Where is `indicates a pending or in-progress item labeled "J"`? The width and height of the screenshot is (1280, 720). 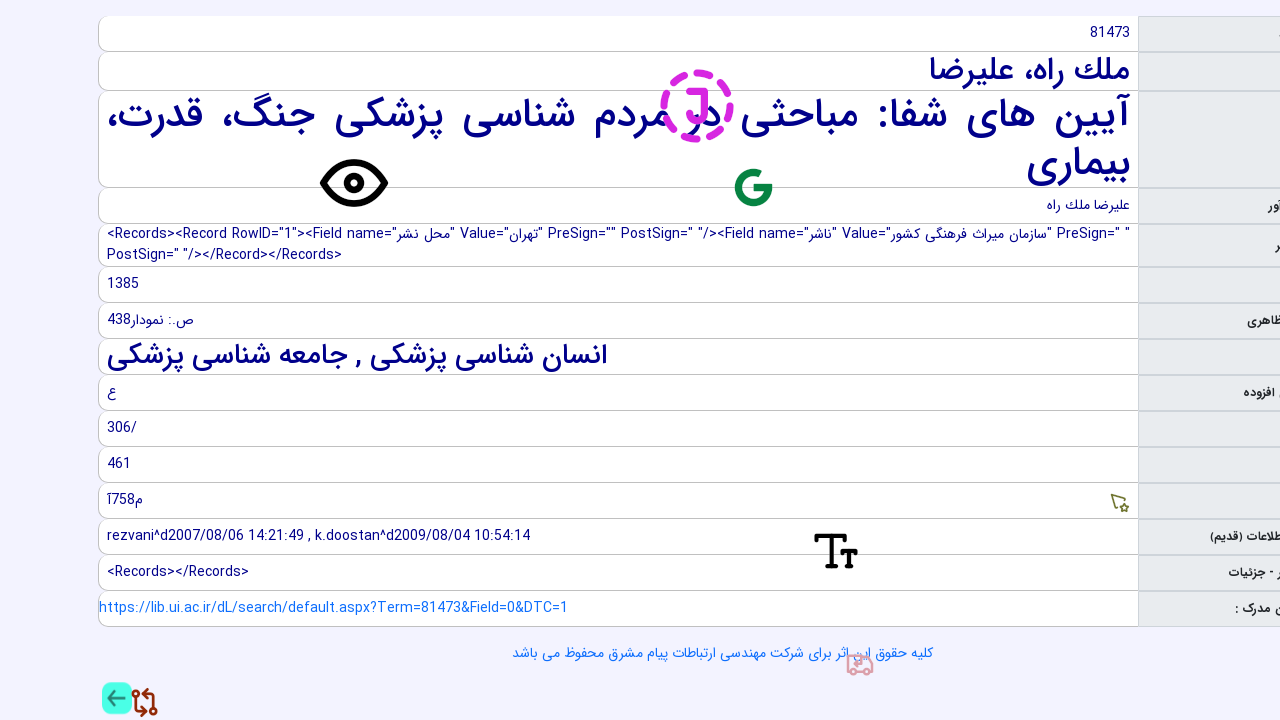
indicates a pending or in-progress item labeled "J" is located at coordinates (697, 106).